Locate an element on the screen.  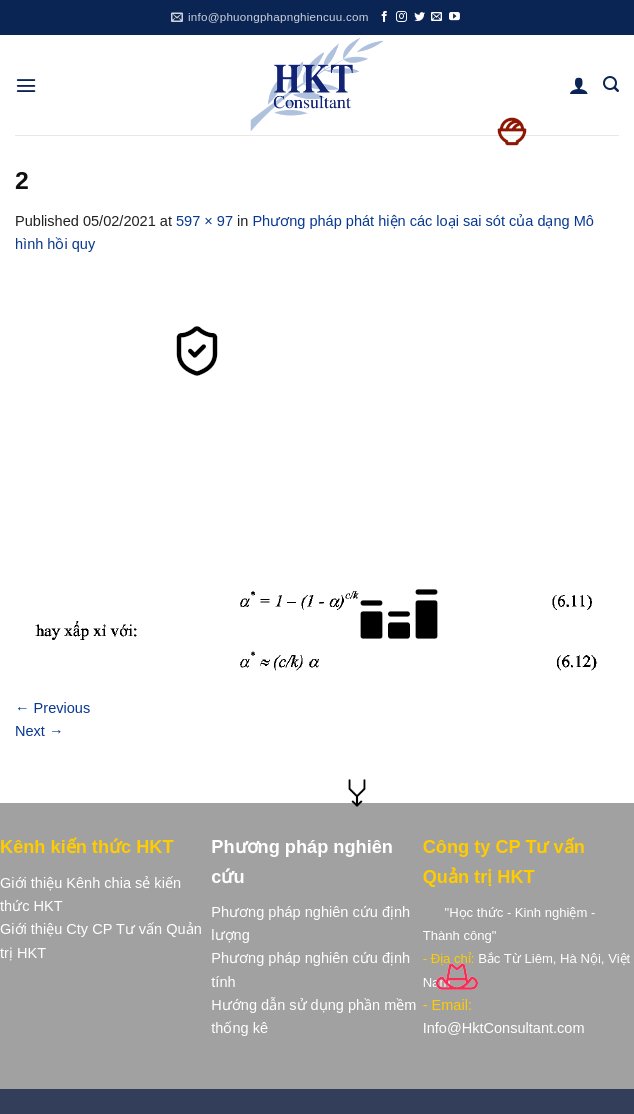
view food or meal options is located at coordinates (512, 132).